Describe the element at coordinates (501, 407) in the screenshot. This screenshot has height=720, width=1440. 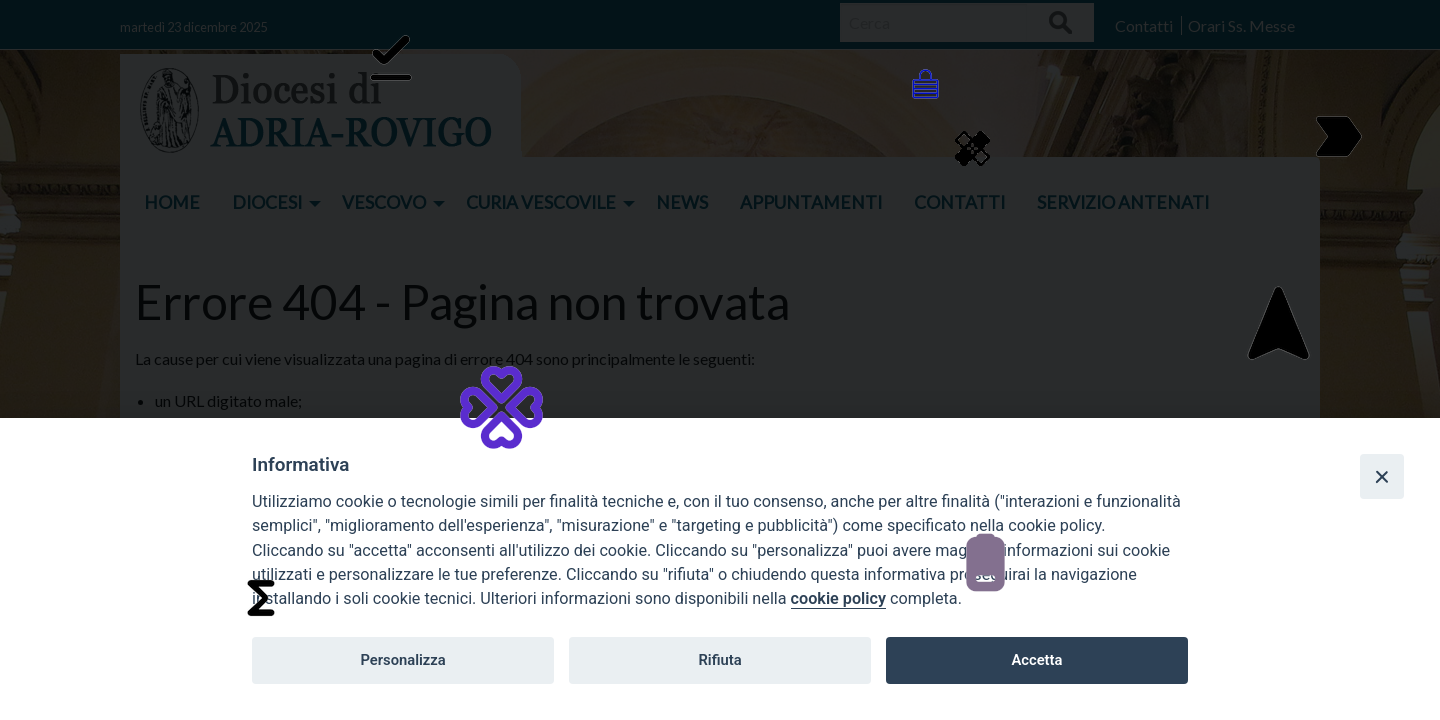
I see `indicates a lucky or bonus reward feature` at that location.